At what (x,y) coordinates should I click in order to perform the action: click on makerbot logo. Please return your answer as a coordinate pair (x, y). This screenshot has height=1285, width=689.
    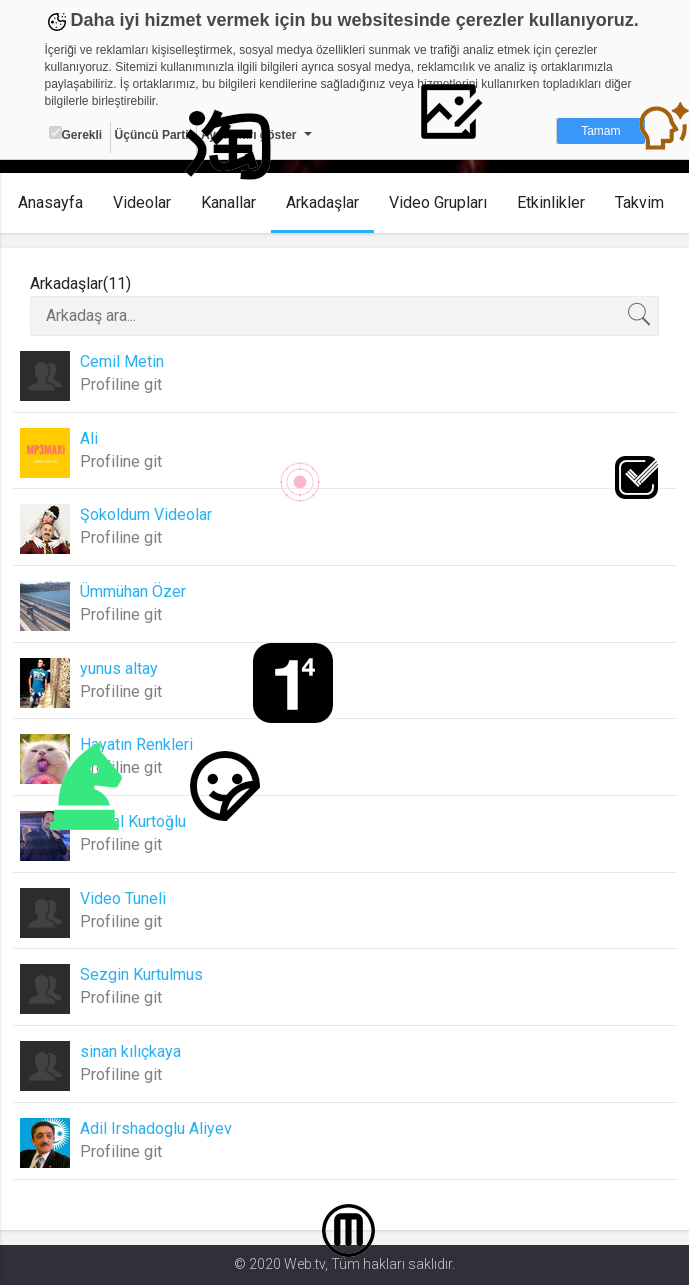
    Looking at the image, I should click on (348, 1230).